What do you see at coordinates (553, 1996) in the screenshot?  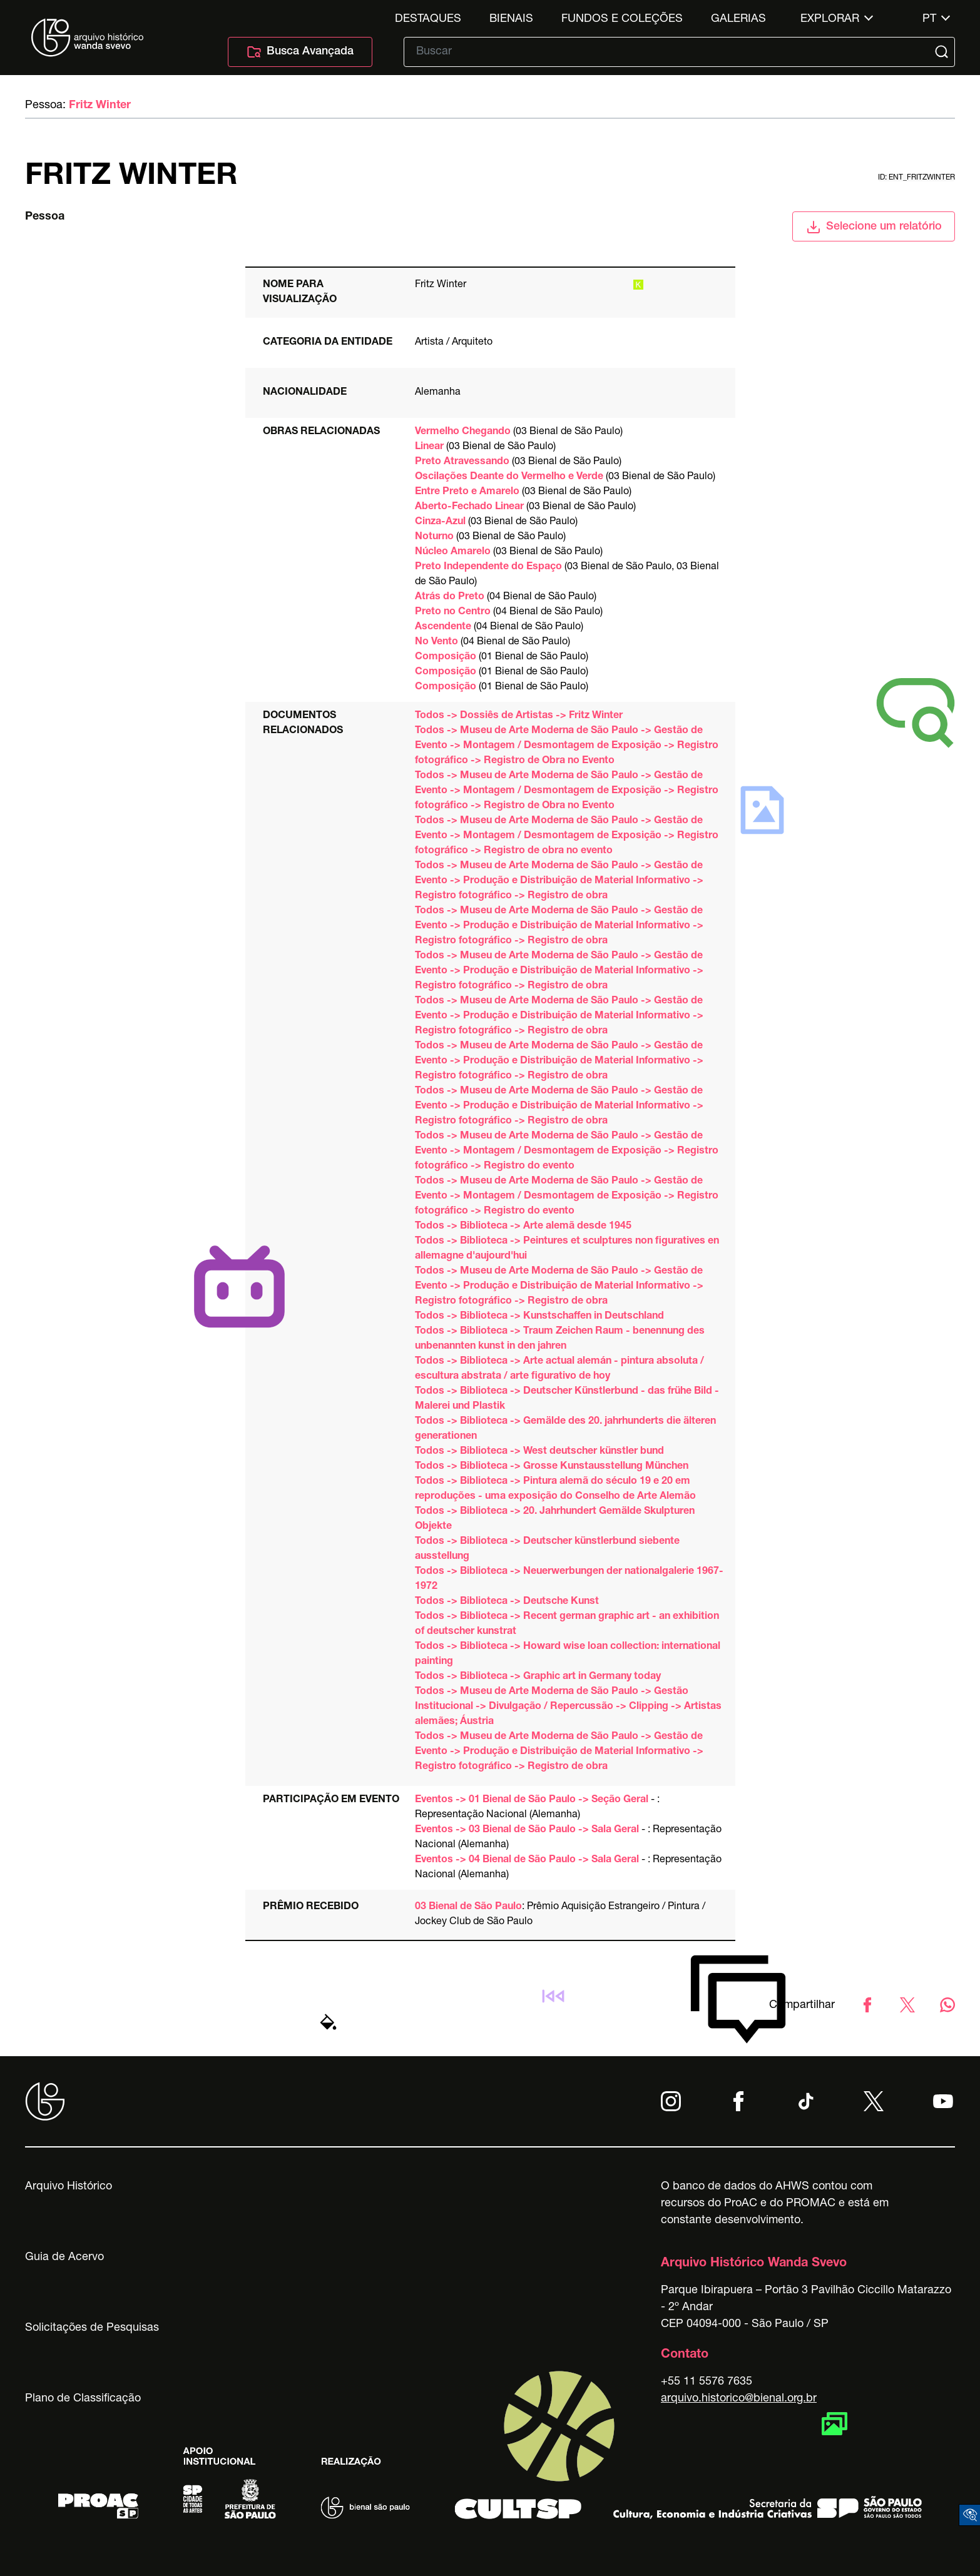 I see `skip to the beginning of the track` at bounding box center [553, 1996].